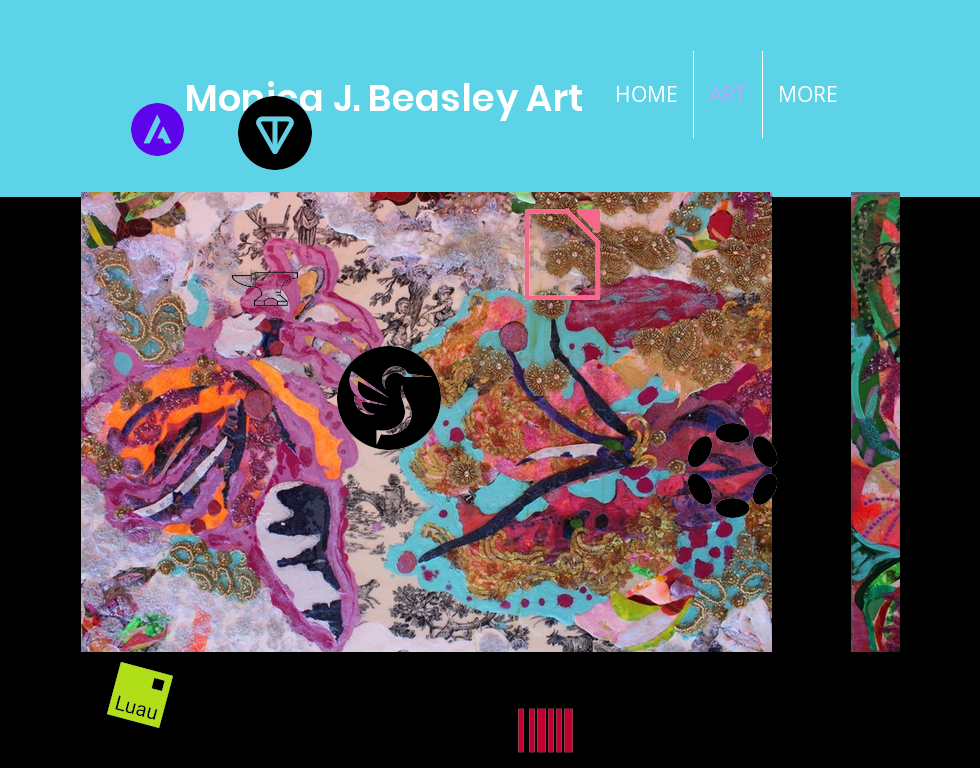  What do you see at coordinates (389, 398) in the screenshot?
I see `lubuntu linux distribution logo` at bounding box center [389, 398].